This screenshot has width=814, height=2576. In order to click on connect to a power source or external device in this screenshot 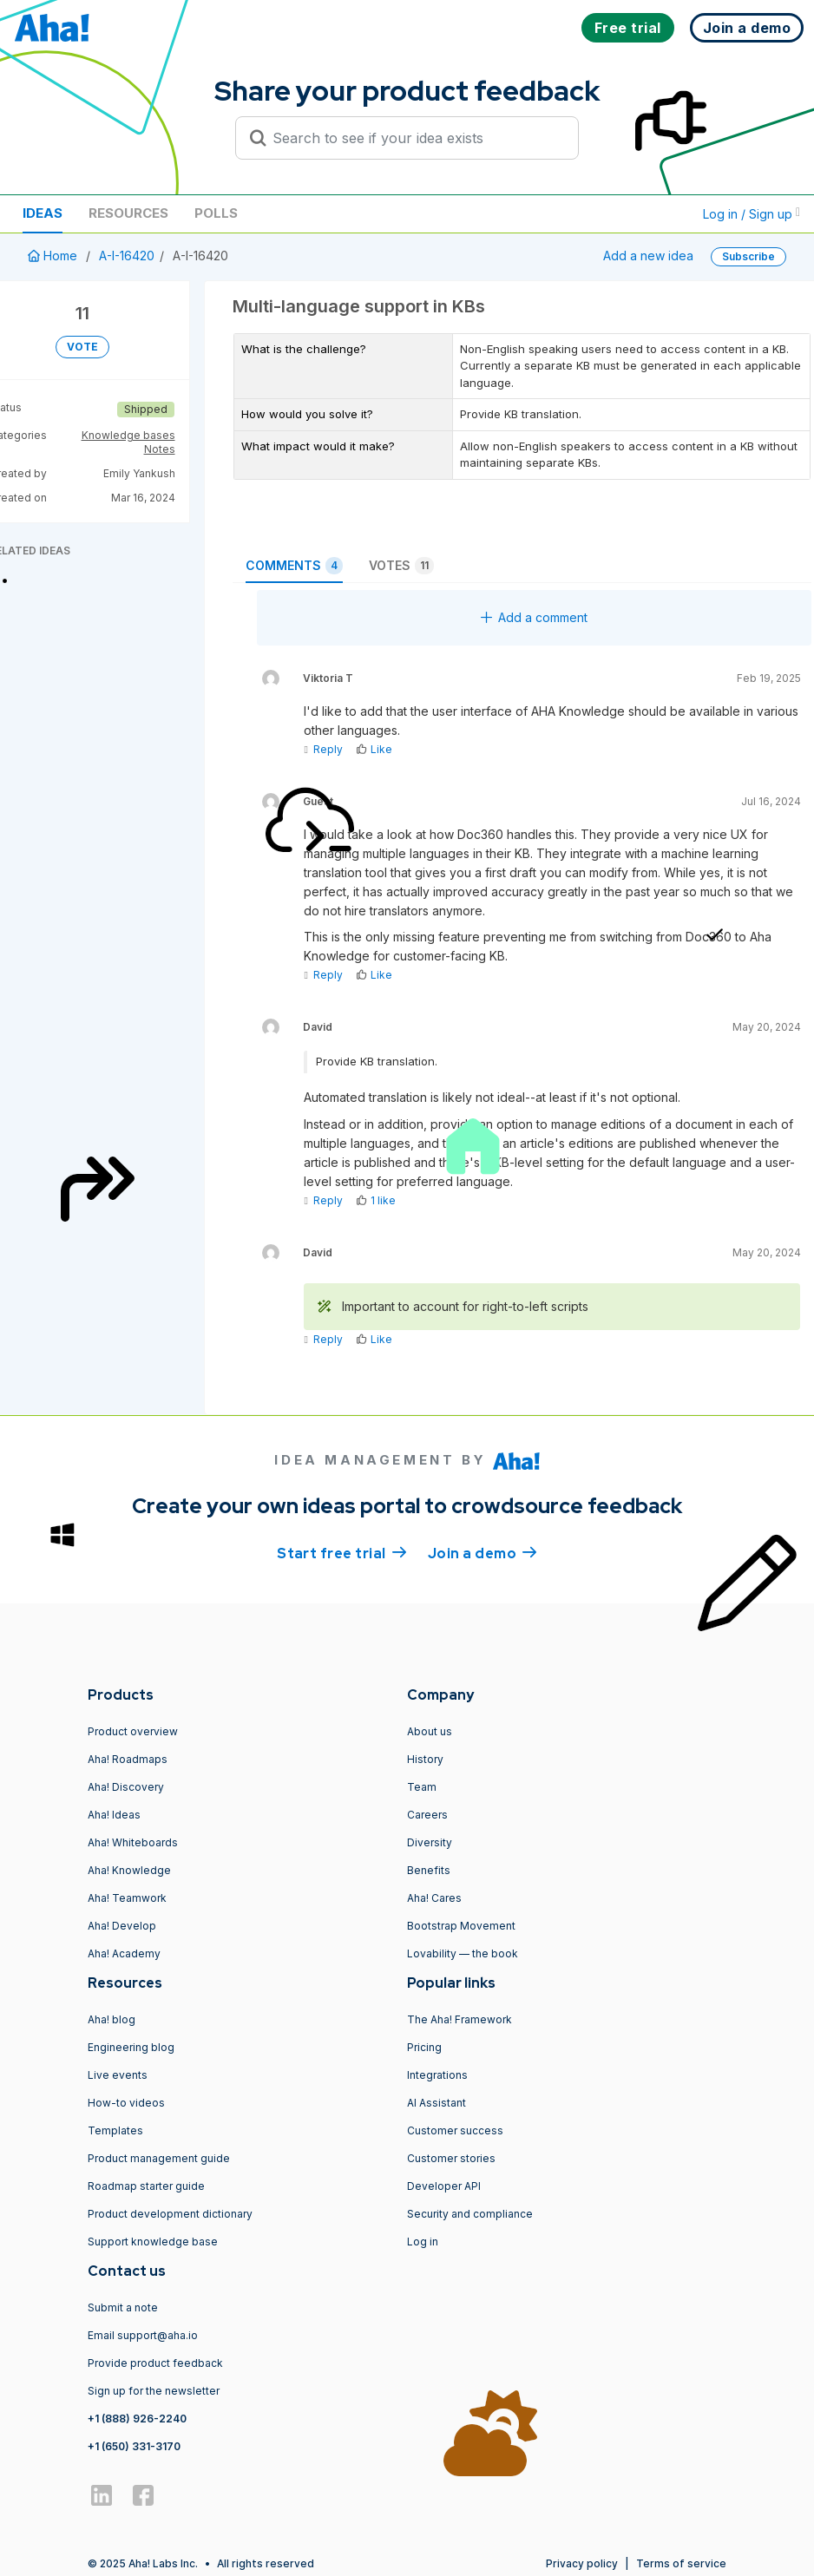, I will do `click(671, 120)`.